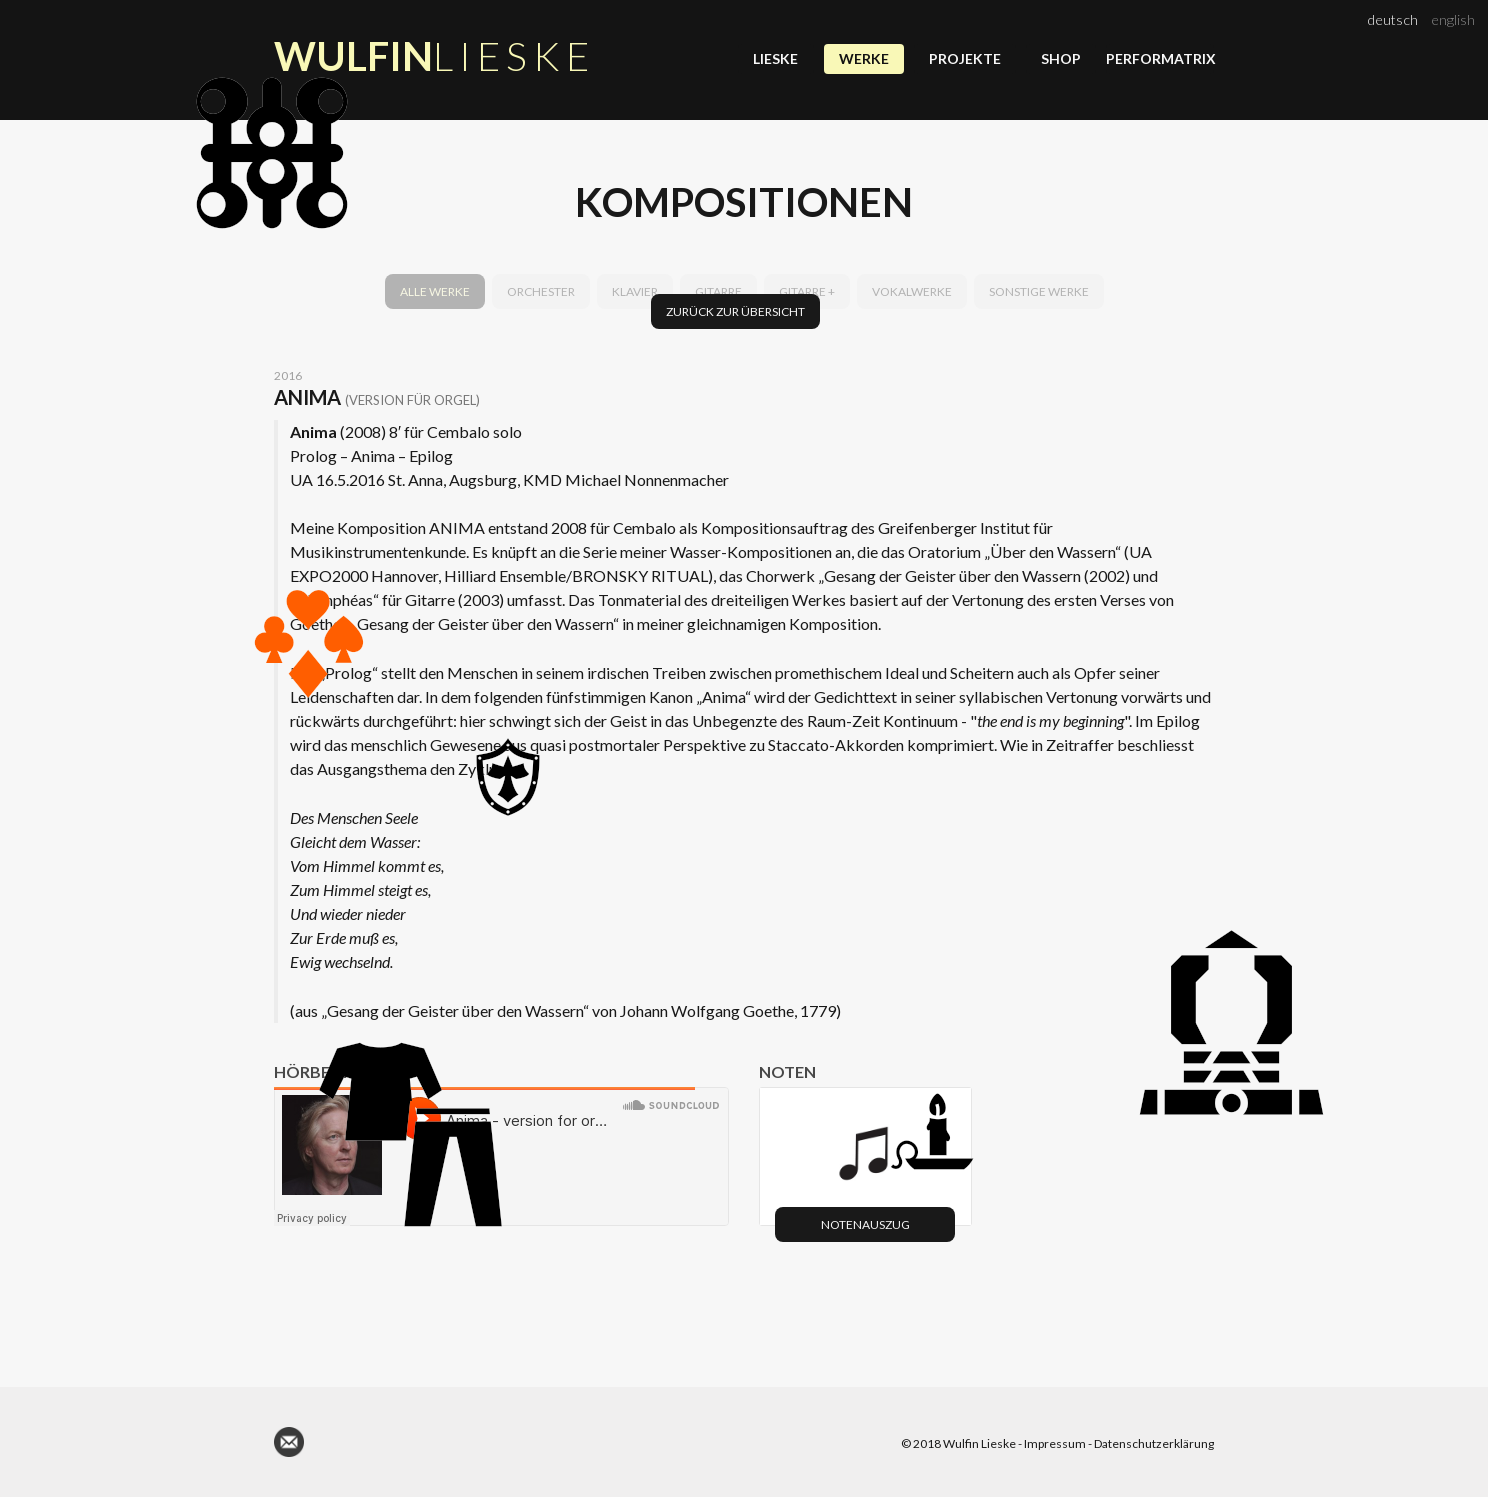  What do you see at coordinates (508, 777) in the screenshot?
I see `activate defensive ability or shield spell` at bounding box center [508, 777].